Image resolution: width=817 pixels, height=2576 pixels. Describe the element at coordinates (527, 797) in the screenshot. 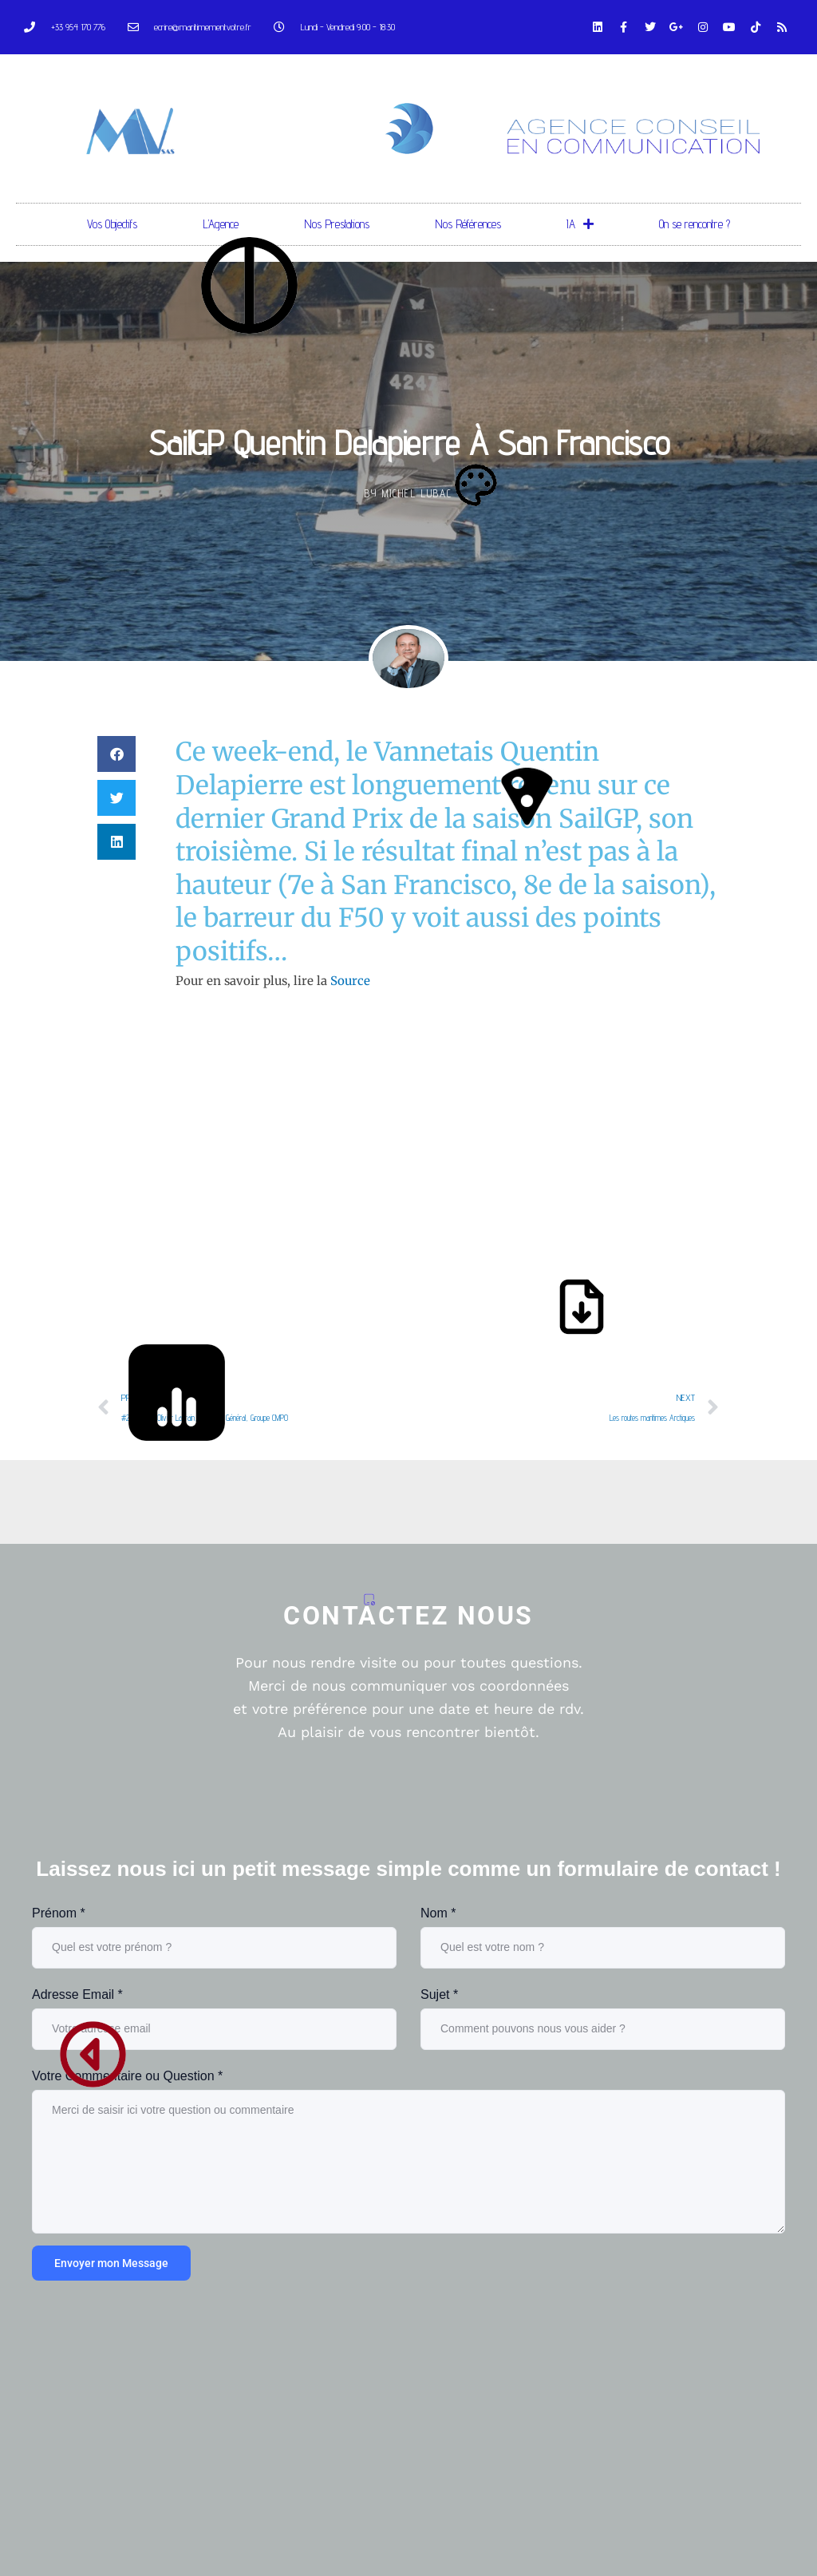

I see `find nearby pizza restaurants` at that location.